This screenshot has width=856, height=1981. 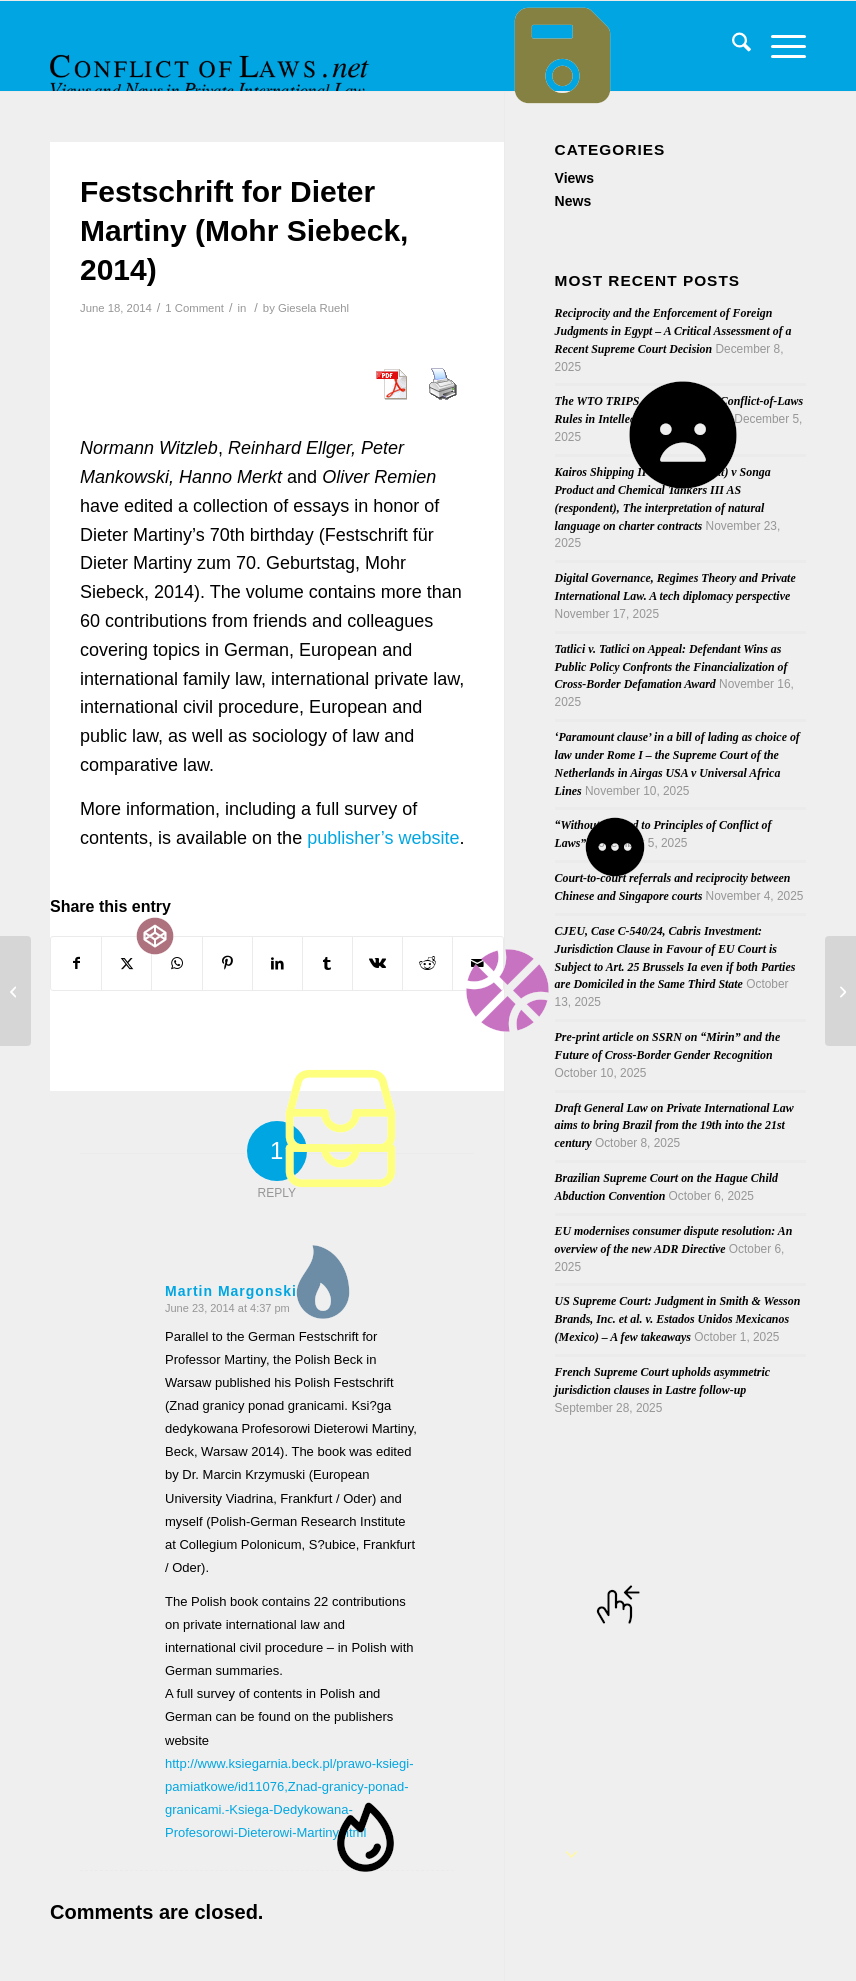 What do you see at coordinates (616, 1606) in the screenshot?
I see `swipe left to navigate or dismiss` at bounding box center [616, 1606].